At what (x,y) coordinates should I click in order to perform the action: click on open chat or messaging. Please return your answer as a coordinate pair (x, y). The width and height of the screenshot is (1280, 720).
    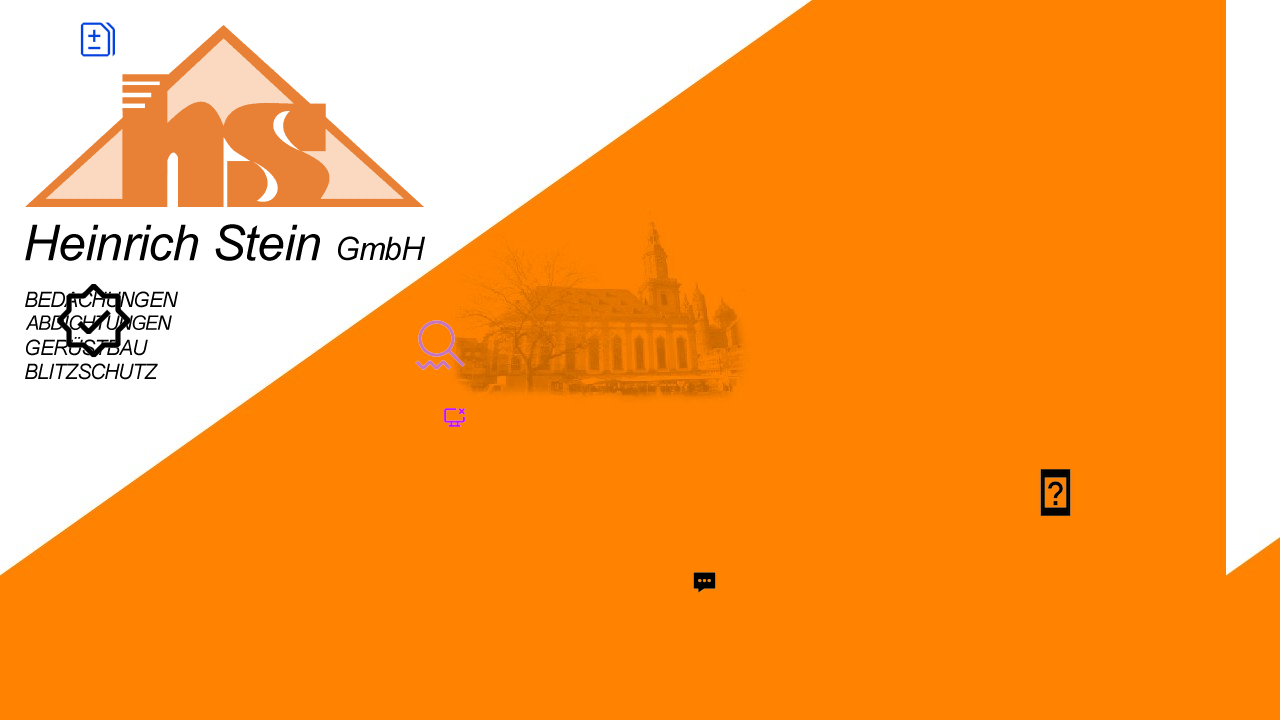
    Looking at the image, I should click on (704, 582).